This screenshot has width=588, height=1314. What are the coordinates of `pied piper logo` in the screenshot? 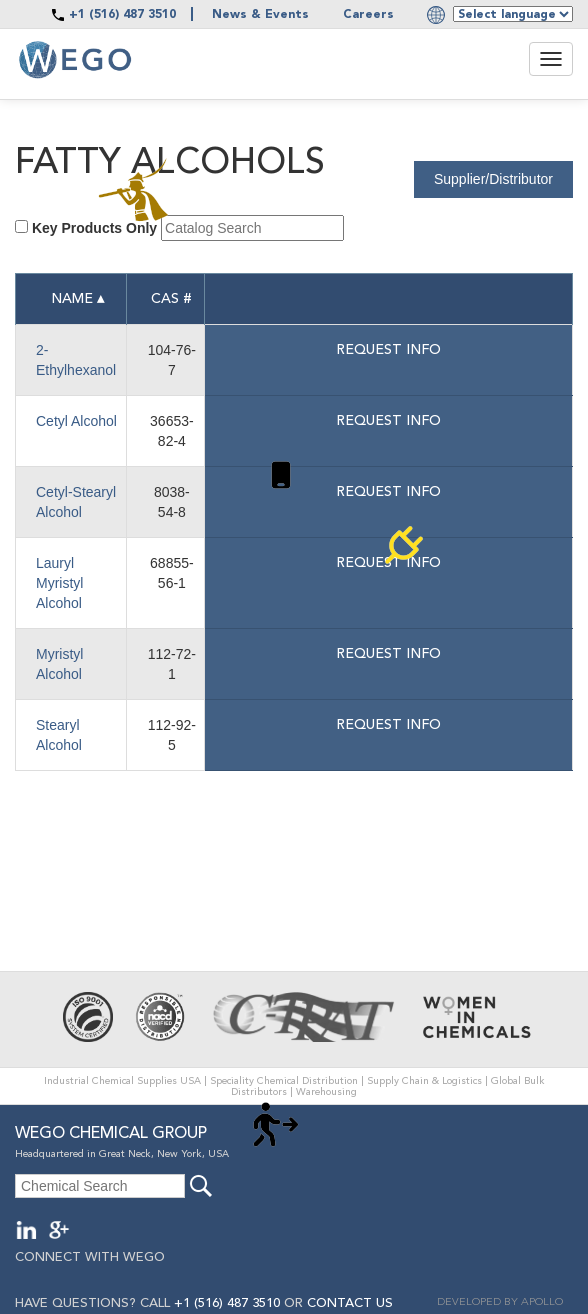 It's located at (133, 189).